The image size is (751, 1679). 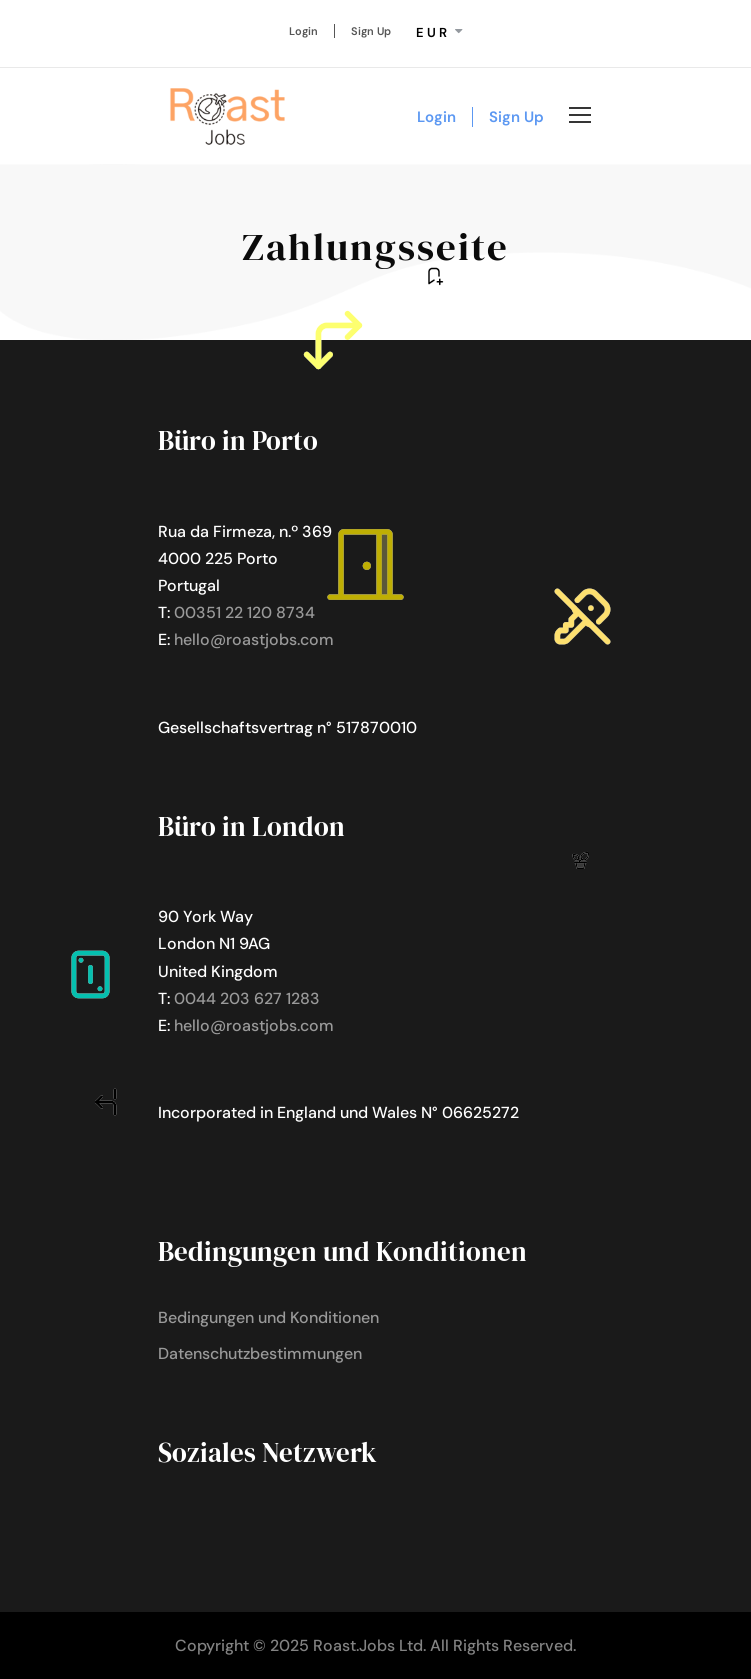 What do you see at coordinates (580, 860) in the screenshot?
I see `access plant care or gardening features` at bounding box center [580, 860].